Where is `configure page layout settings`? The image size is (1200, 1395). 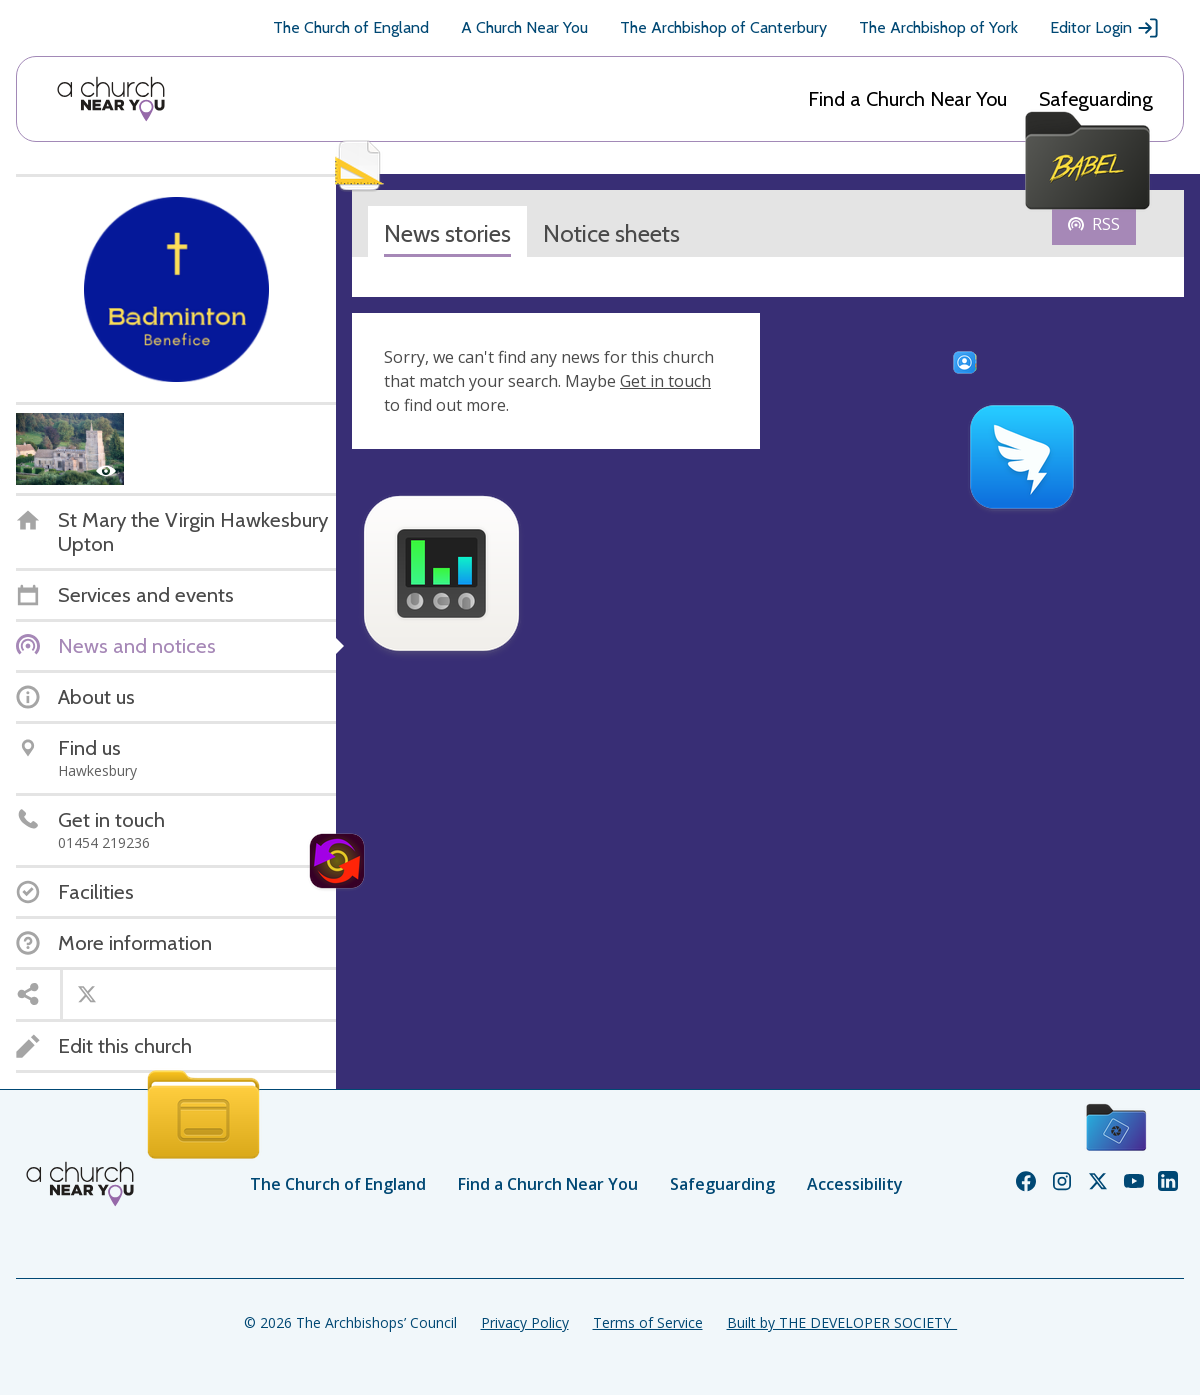
configure page layout settings is located at coordinates (359, 165).